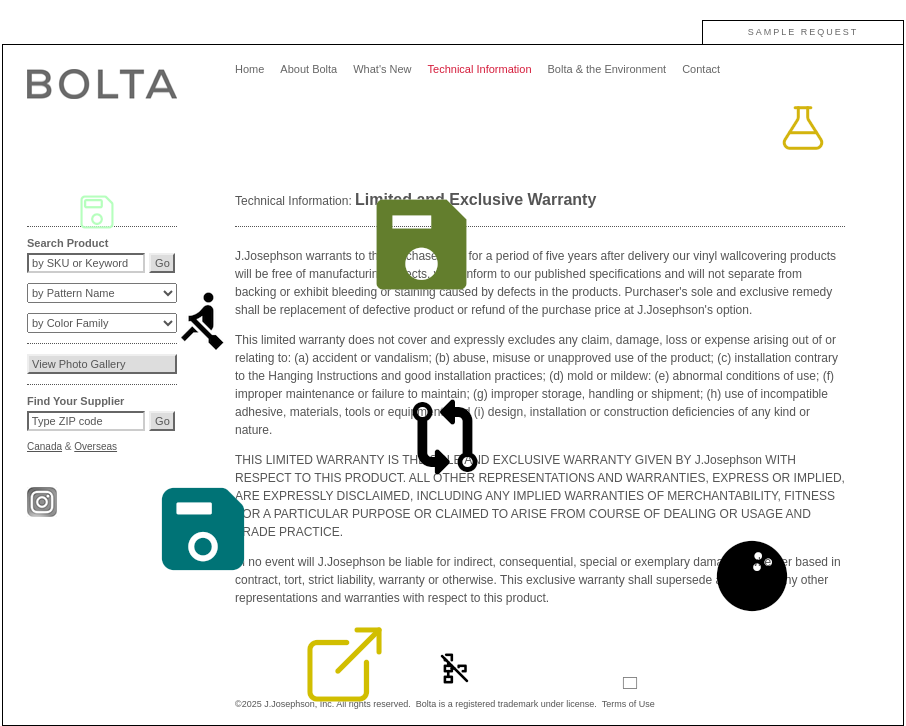  What do you see at coordinates (803, 128) in the screenshot?
I see `access experimental or beta features` at bounding box center [803, 128].